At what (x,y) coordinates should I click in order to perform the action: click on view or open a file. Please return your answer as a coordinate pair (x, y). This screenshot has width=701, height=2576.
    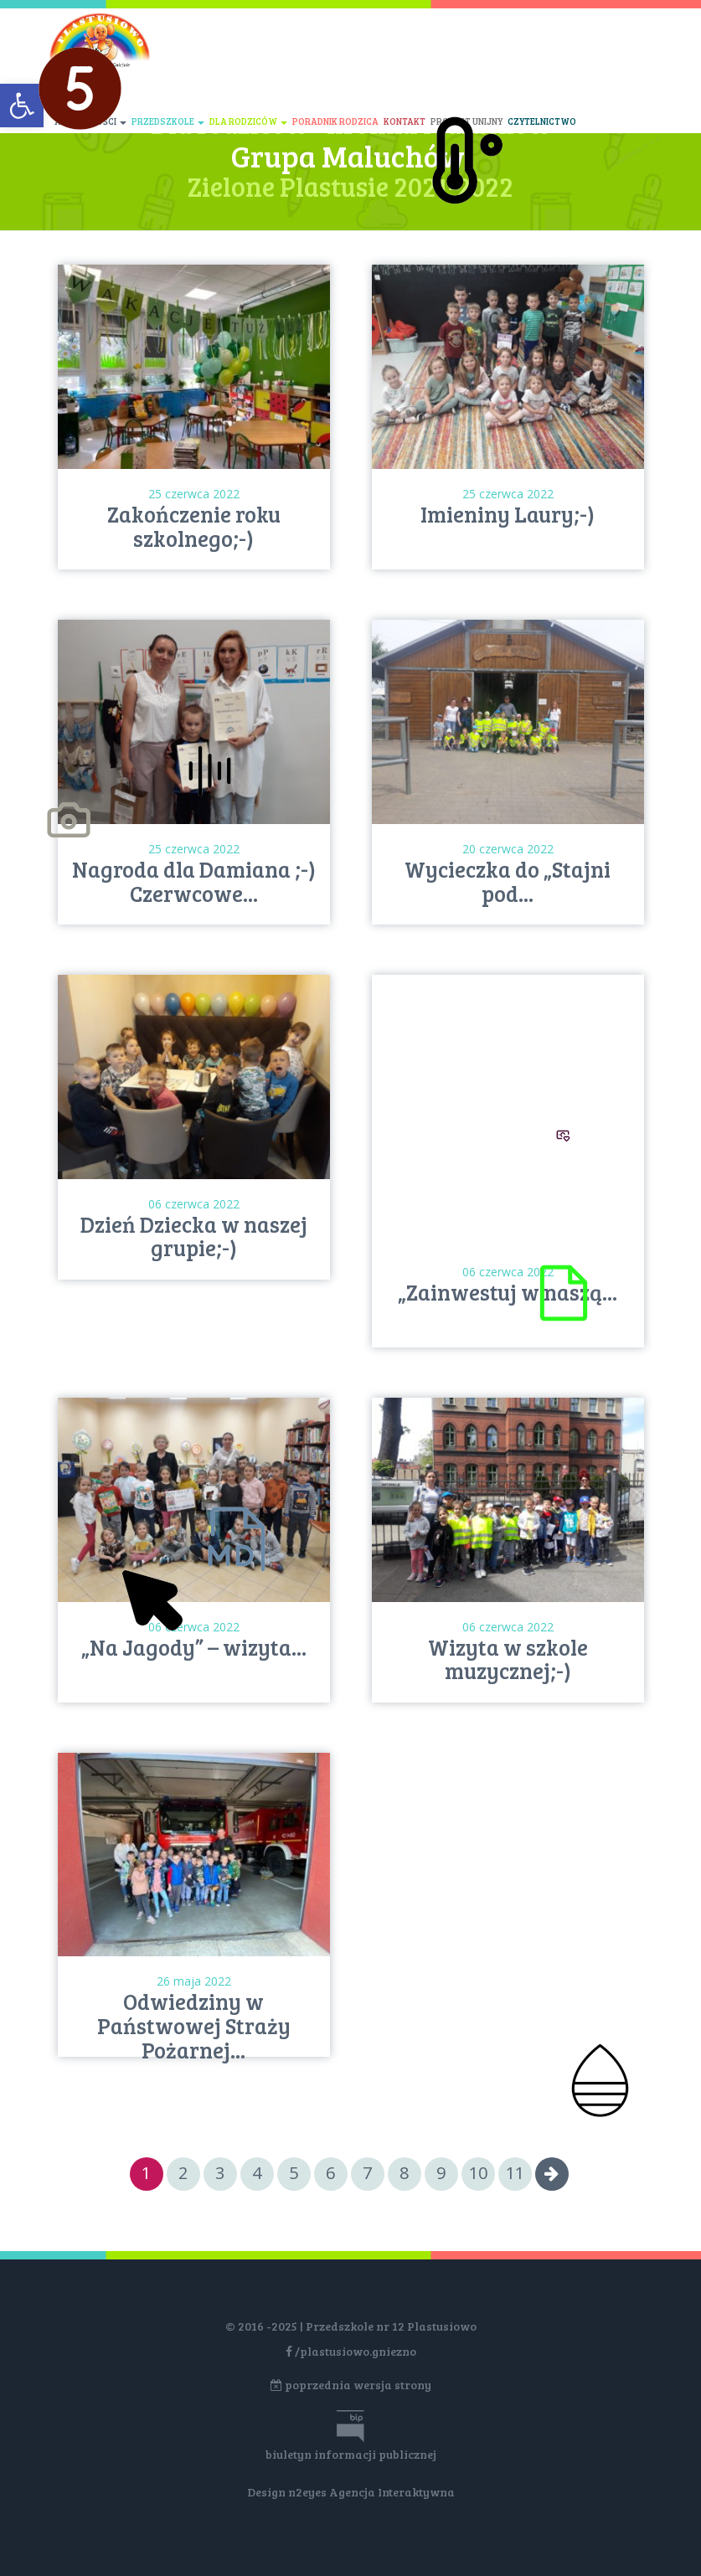
    Looking at the image, I should click on (564, 1293).